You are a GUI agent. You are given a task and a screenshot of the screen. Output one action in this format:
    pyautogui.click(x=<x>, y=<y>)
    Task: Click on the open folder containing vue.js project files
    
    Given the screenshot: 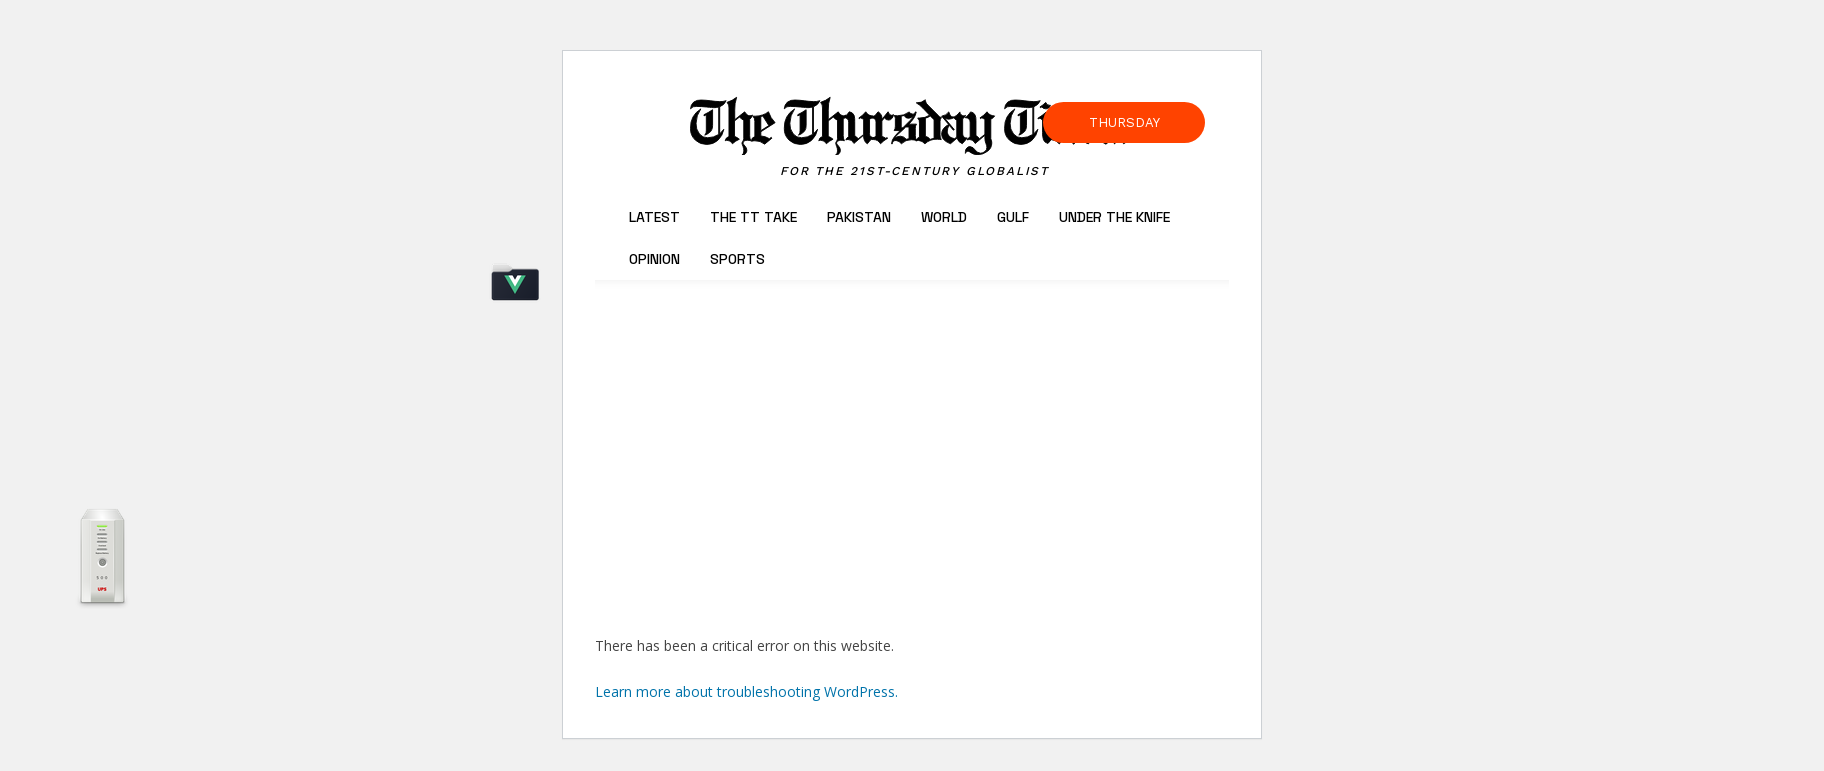 What is the action you would take?
    pyautogui.click(x=515, y=283)
    